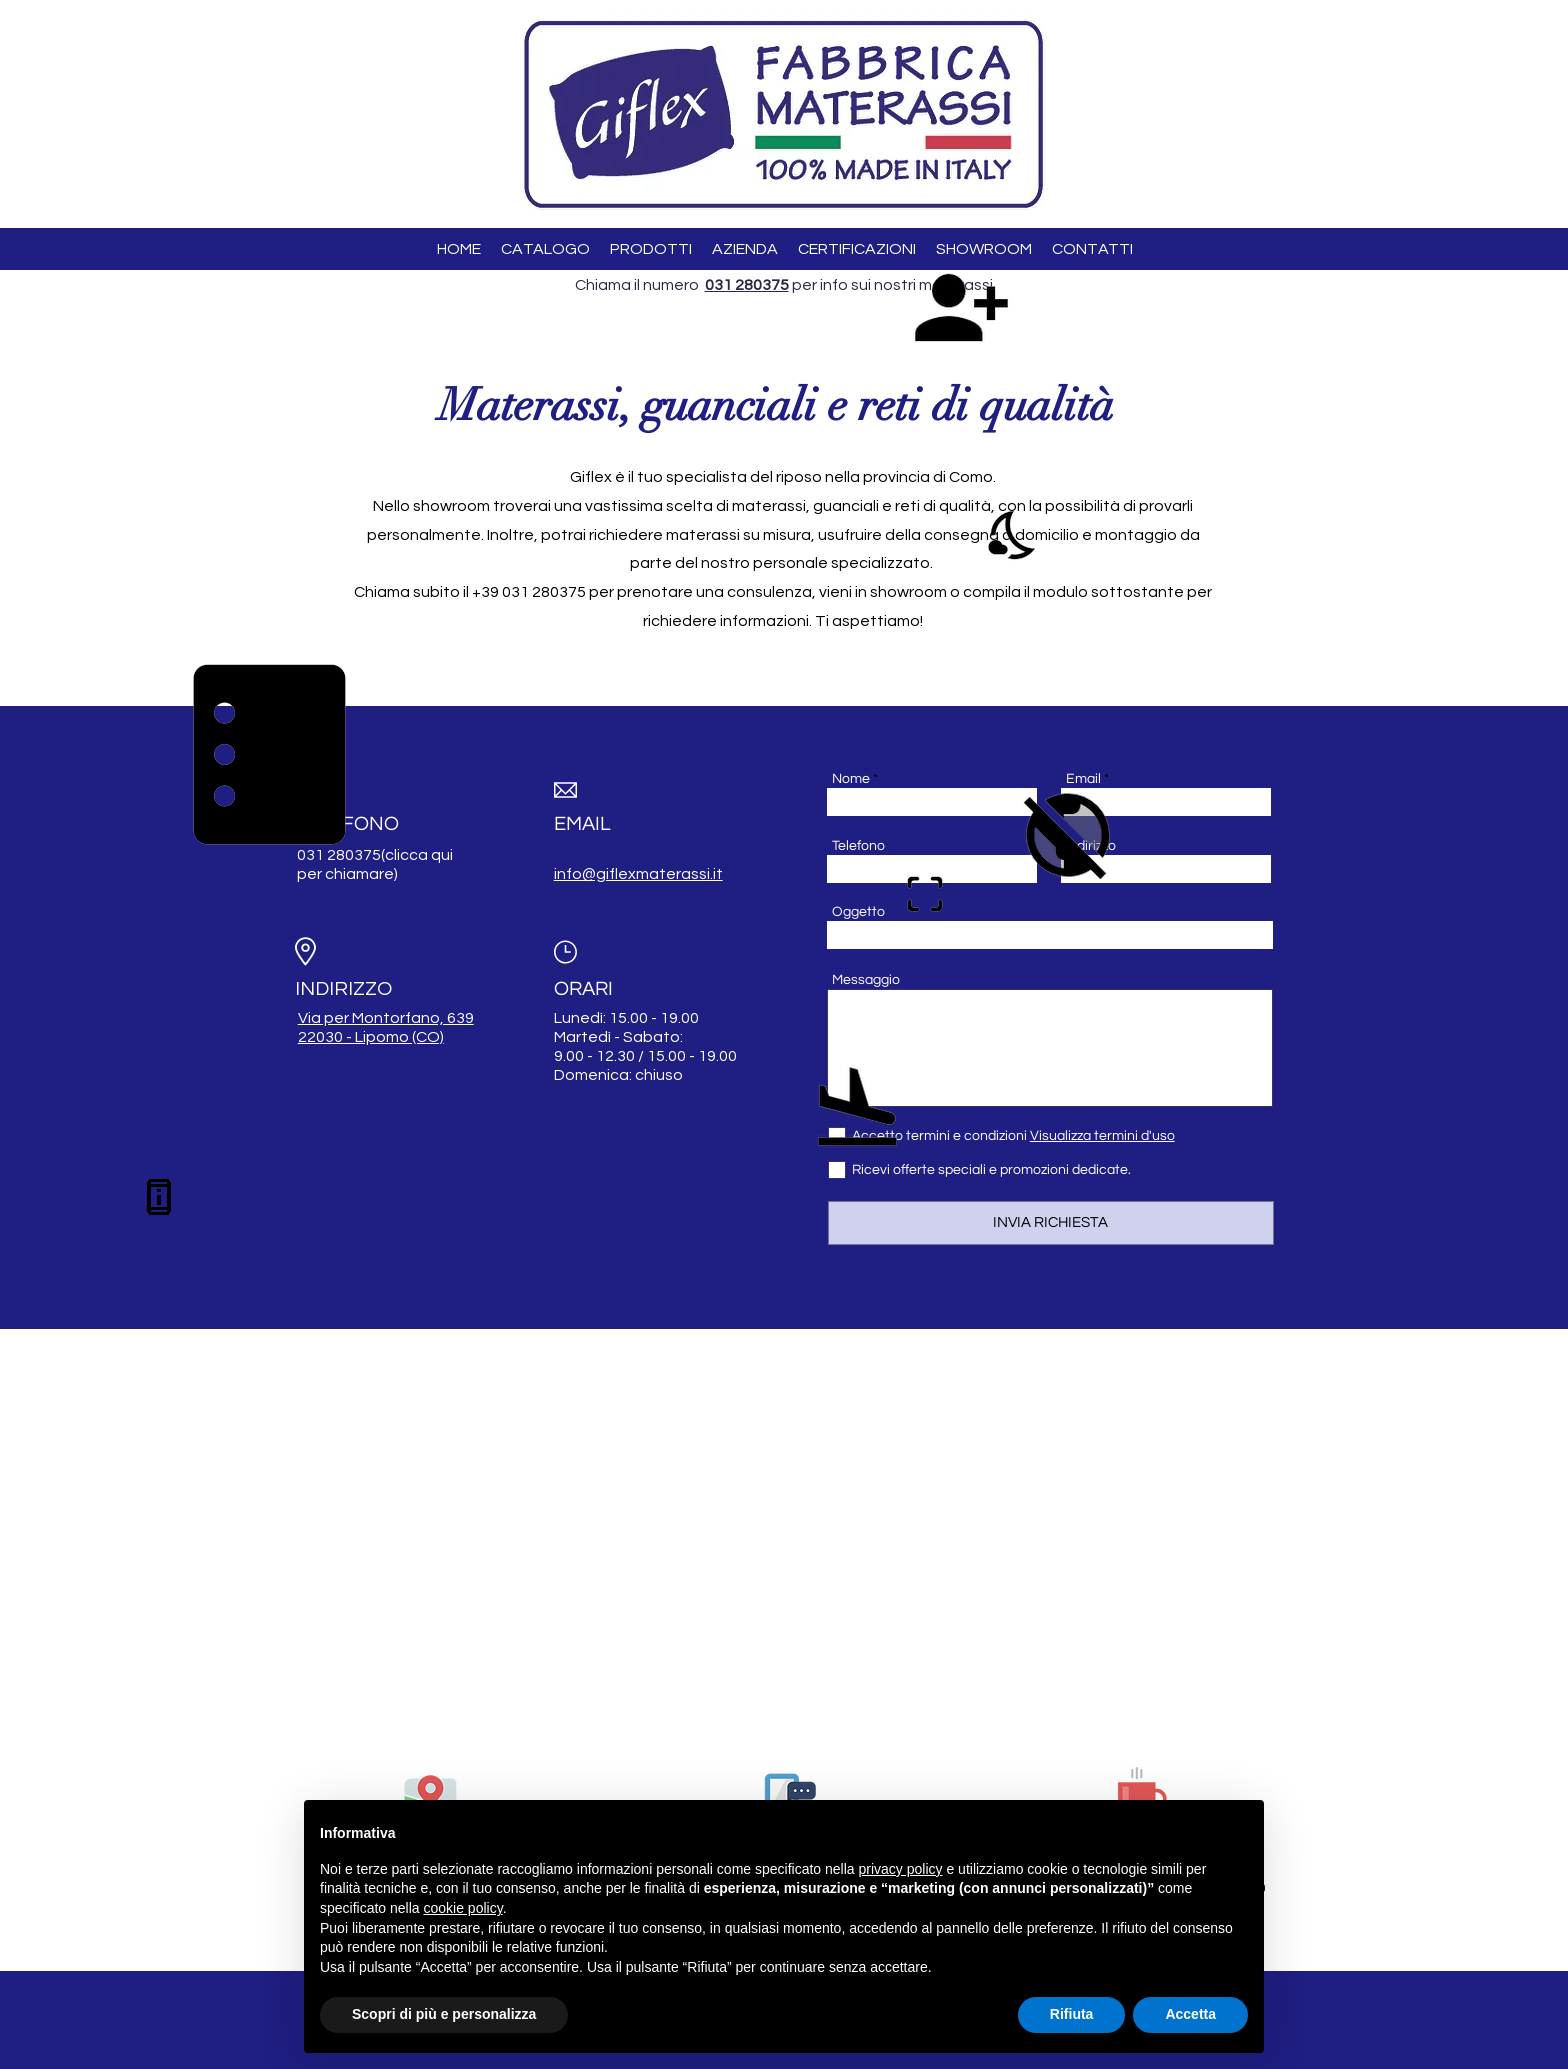 Image resolution: width=1568 pixels, height=2069 pixels. What do you see at coordinates (1068, 835) in the screenshot?
I see `disable public visibility` at bounding box center [1068, 835].